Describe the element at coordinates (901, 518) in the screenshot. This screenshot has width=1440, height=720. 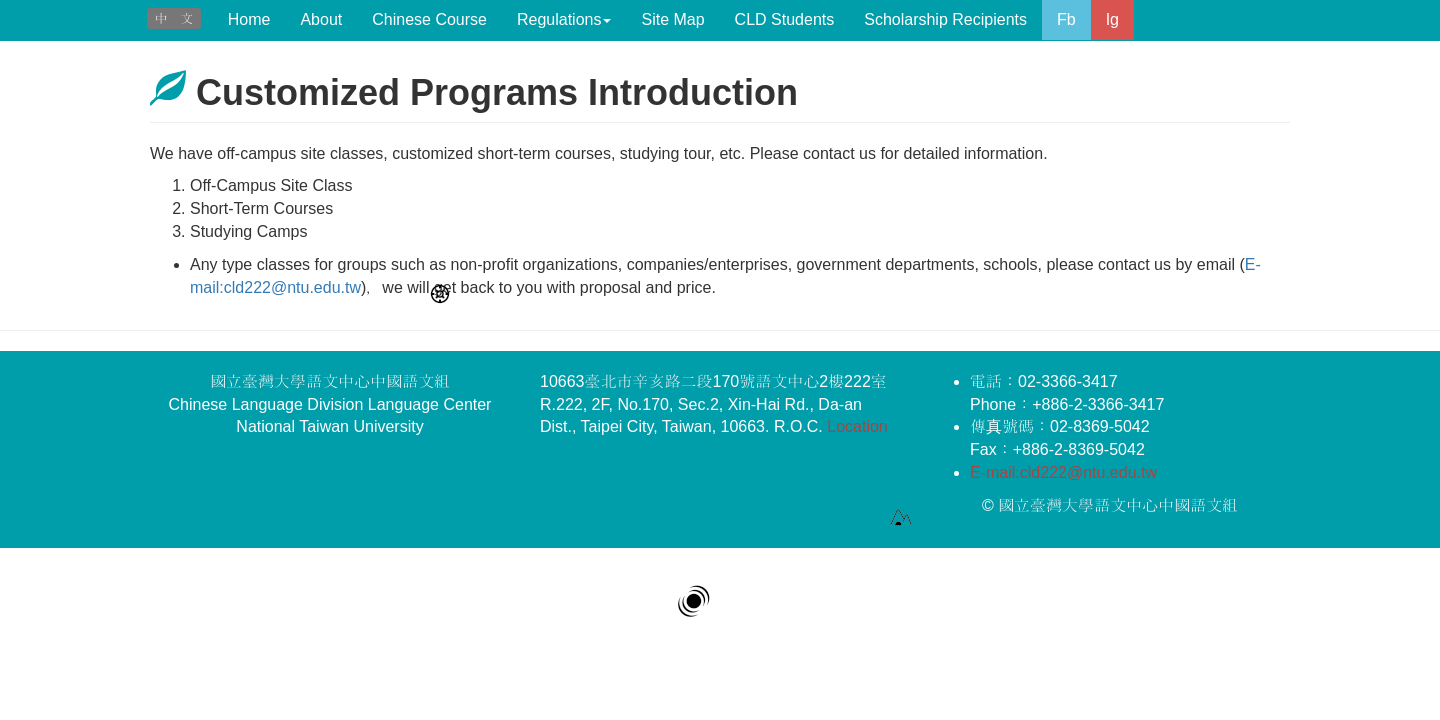
I see `explore cave or dungeon location` at that location.